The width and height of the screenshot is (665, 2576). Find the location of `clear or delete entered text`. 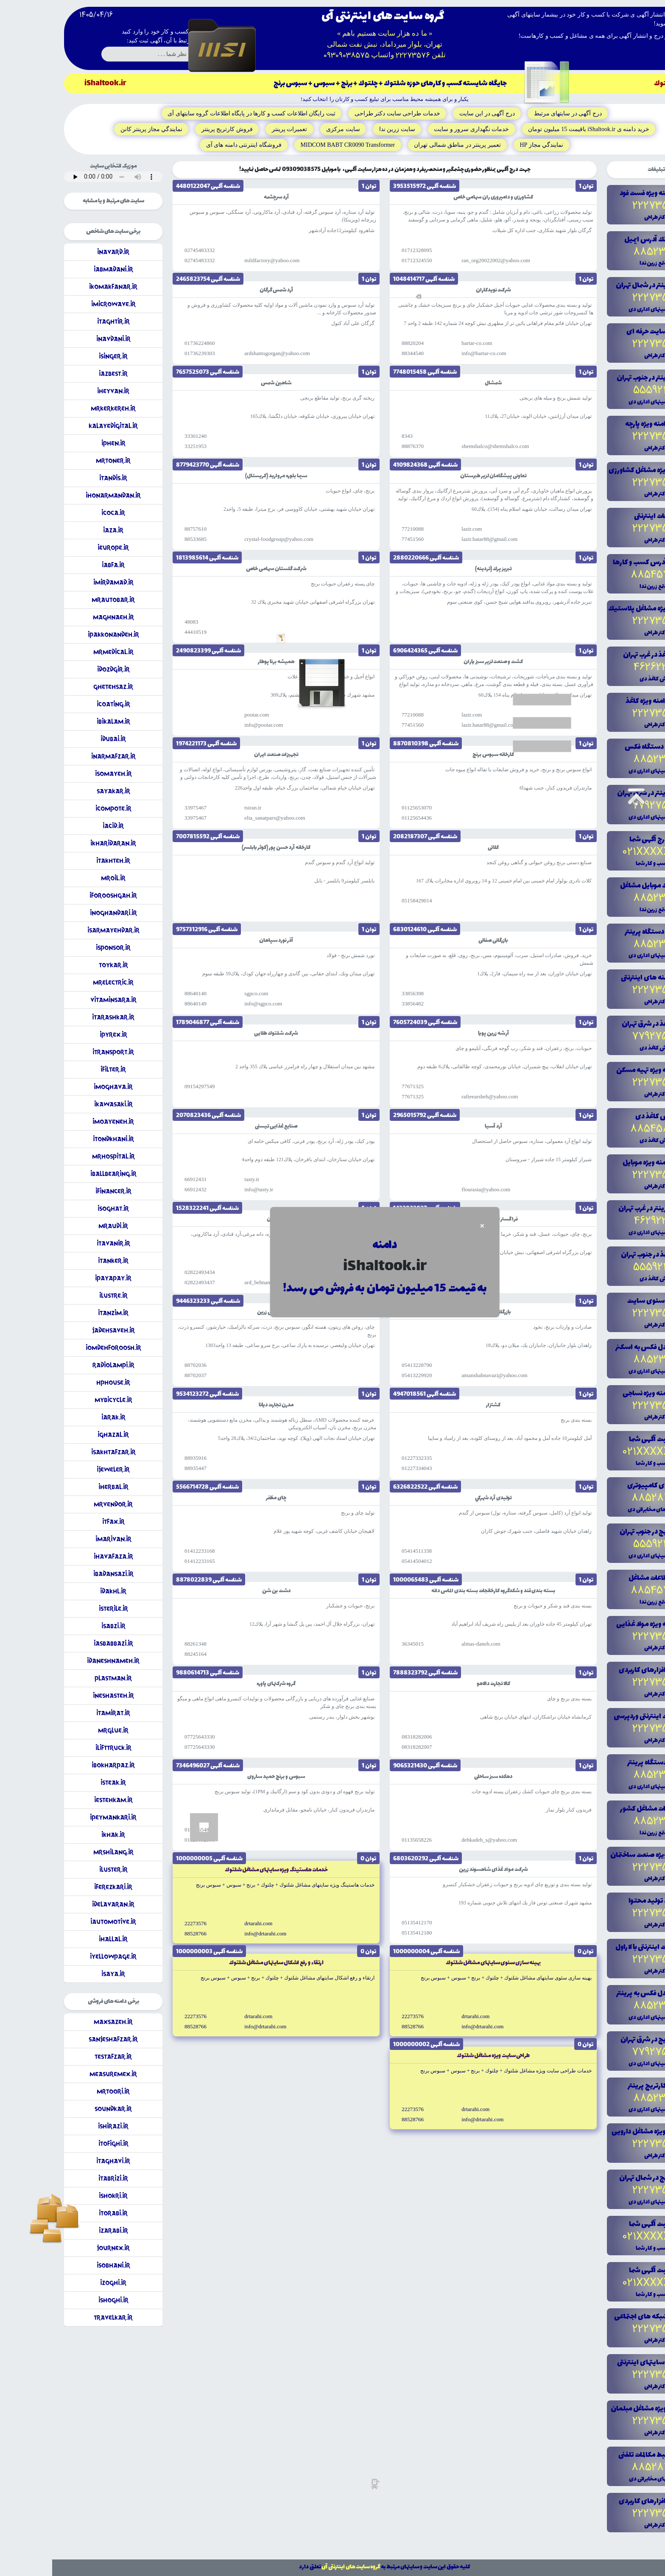

clear or delete entered text is located at coordinates (418, 297).